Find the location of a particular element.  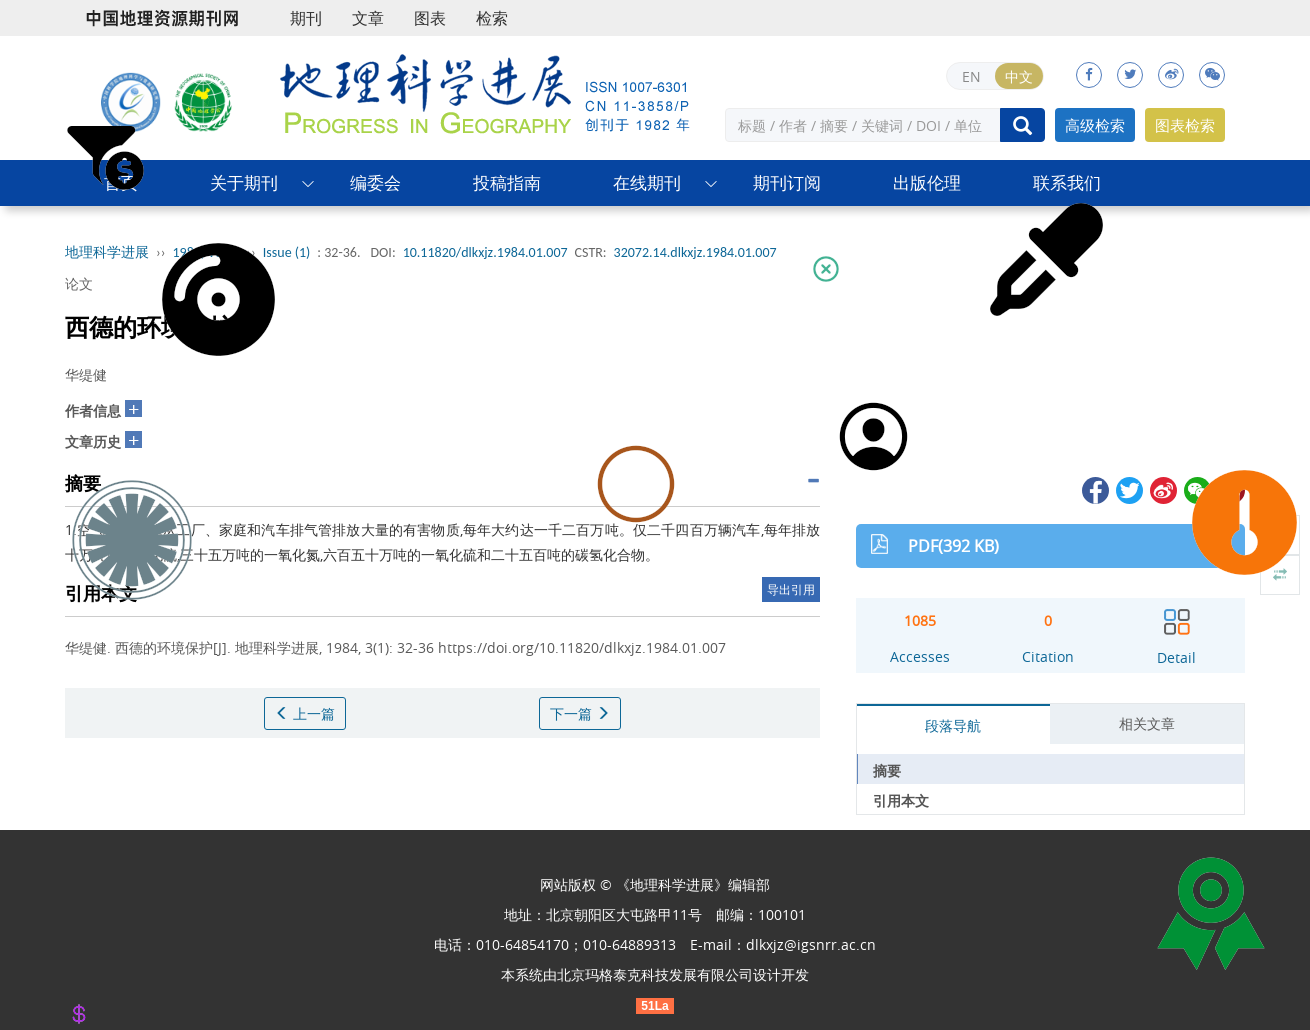

select a color from the canvas is located at coordinates (1046, 259).